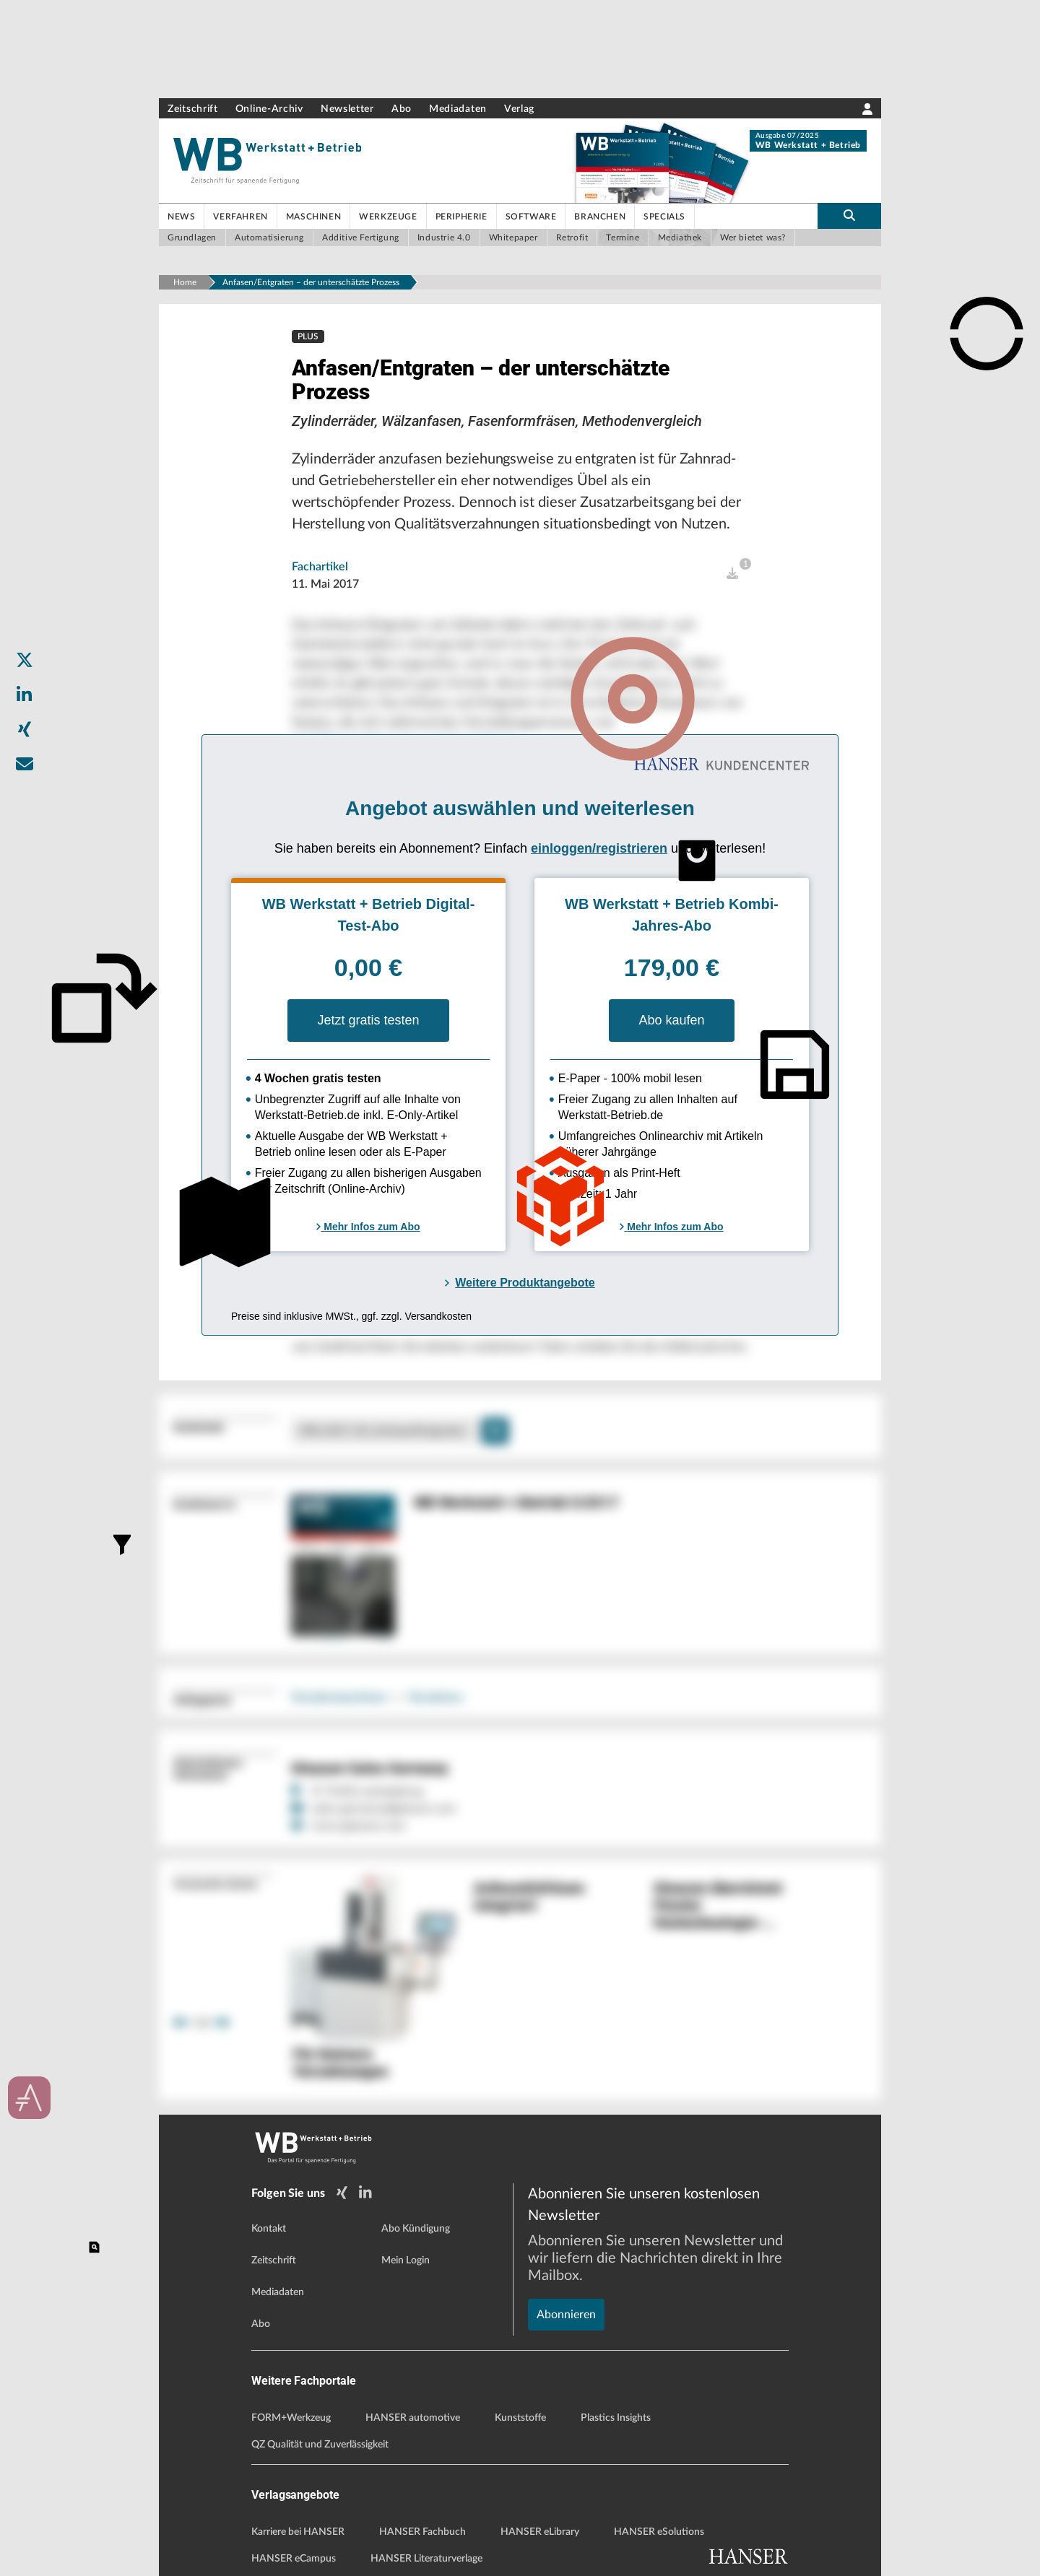  Describe the element at coordinates (225, 1222) in the screenshot. I see `open map view` at that location.